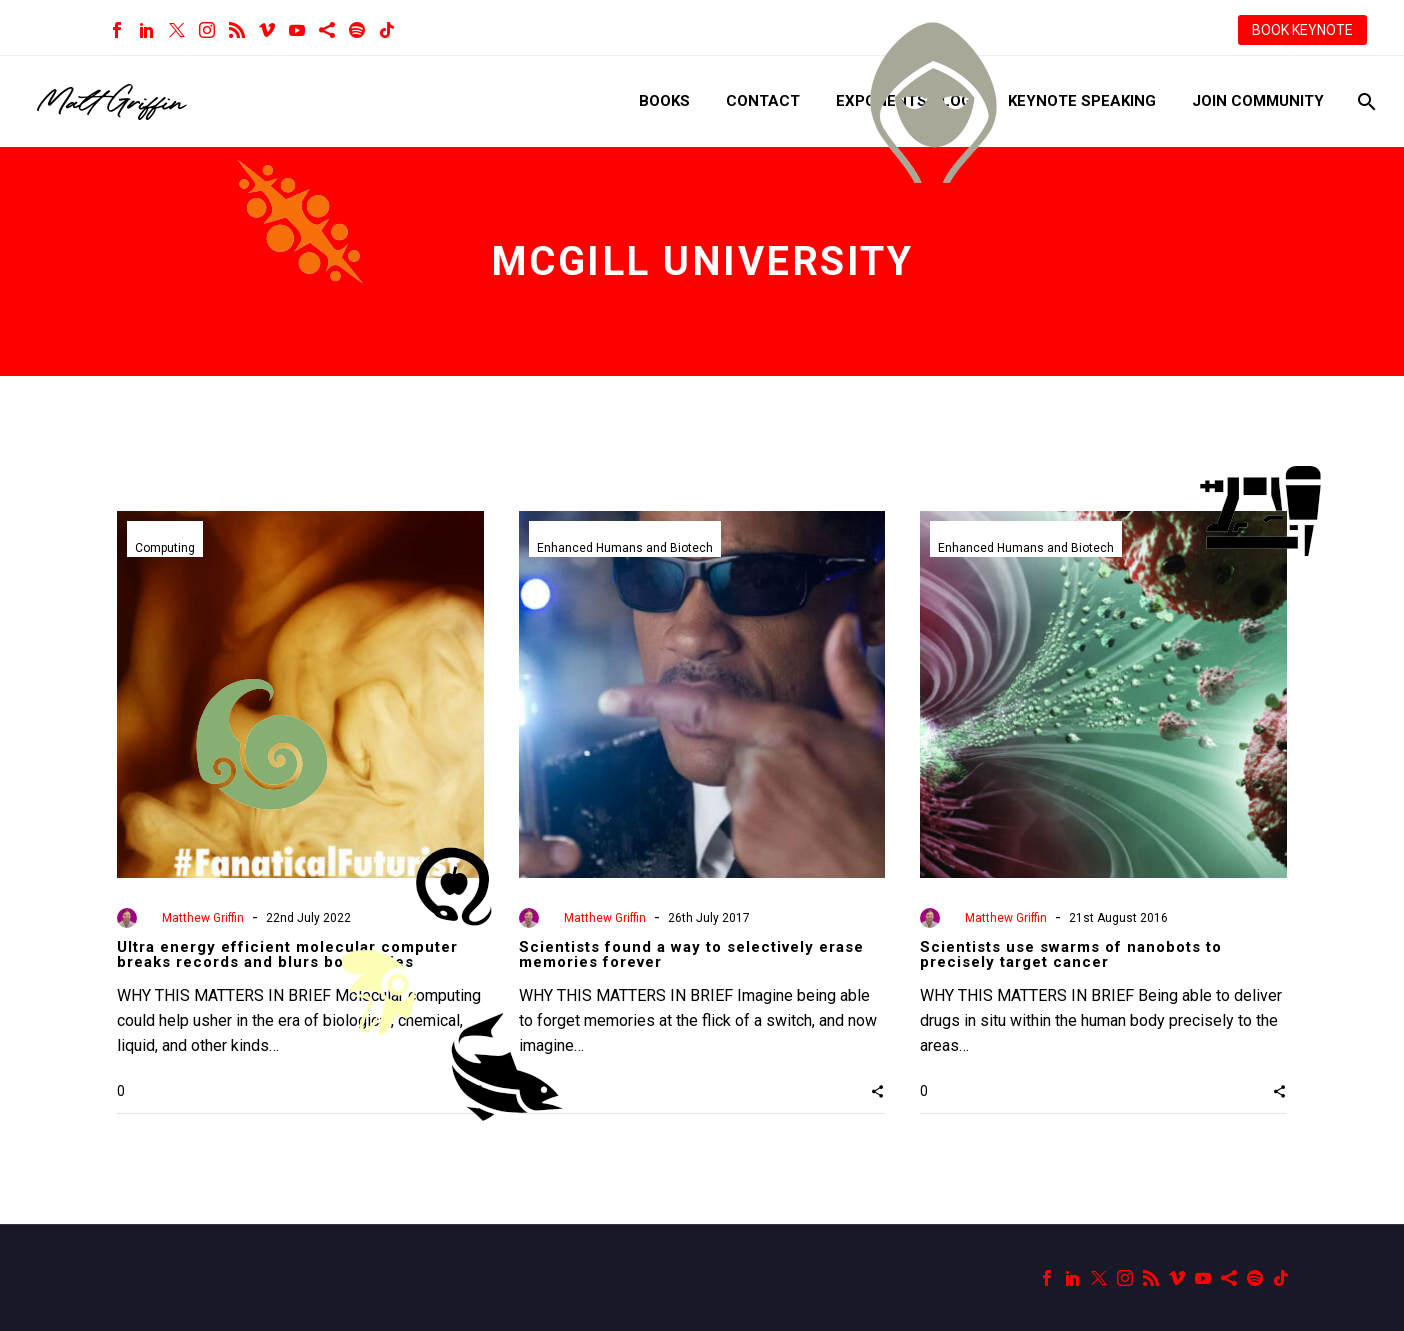 The width and height of the screenshot is (1404, 1331). What do you see at coordinates (378, 992) in the screenshot?
I see `select the phrygian cap headgear item` at bounding box center [378, 992].